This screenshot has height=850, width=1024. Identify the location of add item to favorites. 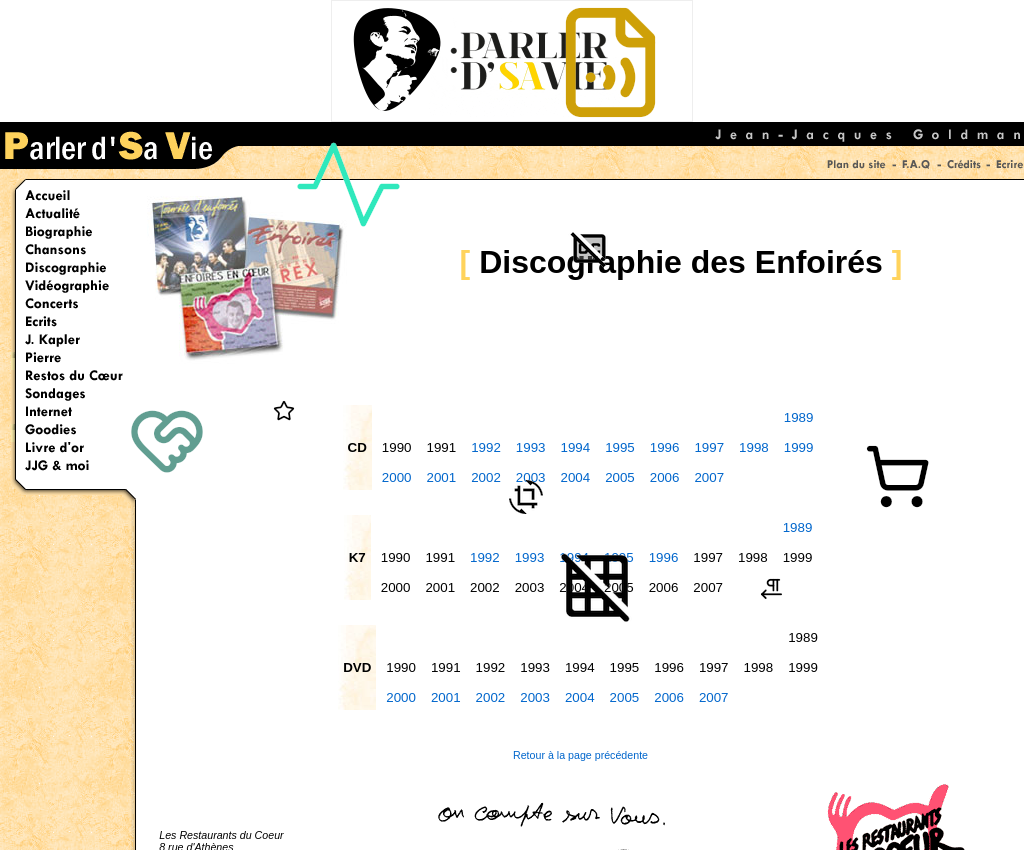
(284, 411).